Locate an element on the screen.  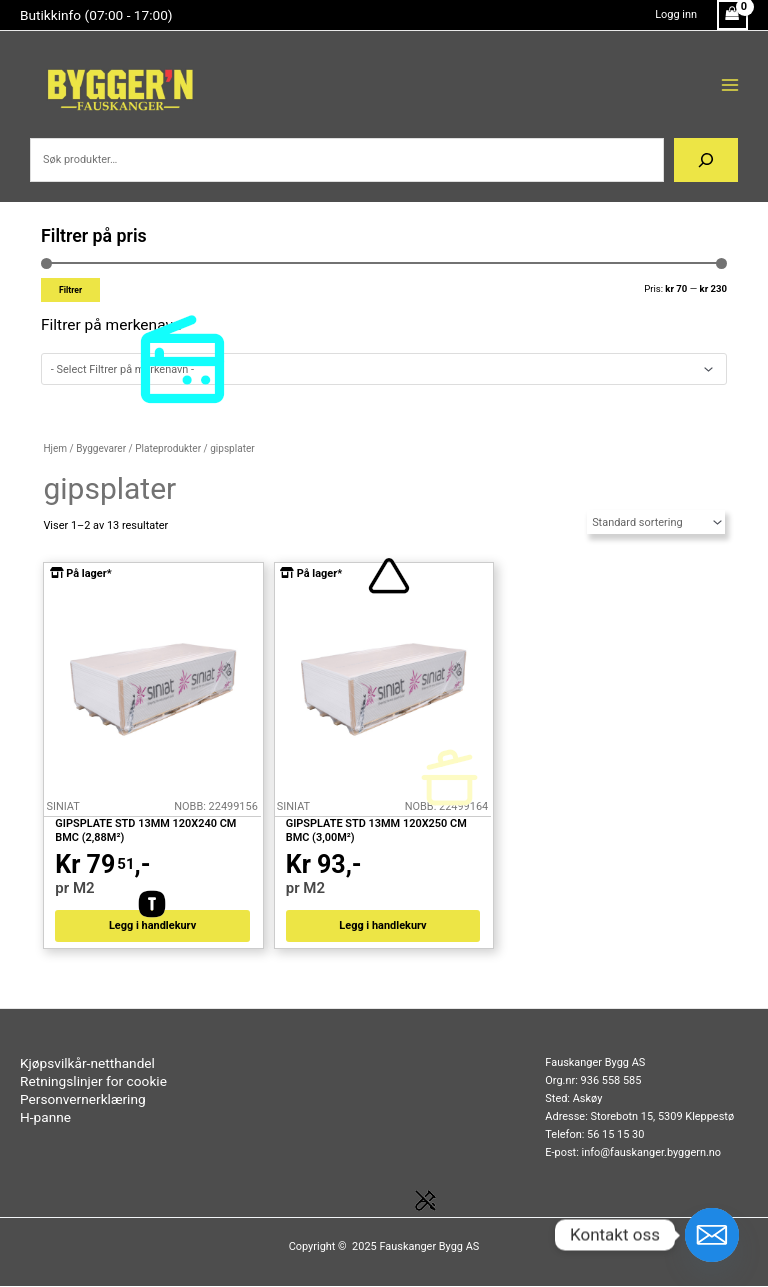
text formatting or typography tool is located at coordinates (152, 904).